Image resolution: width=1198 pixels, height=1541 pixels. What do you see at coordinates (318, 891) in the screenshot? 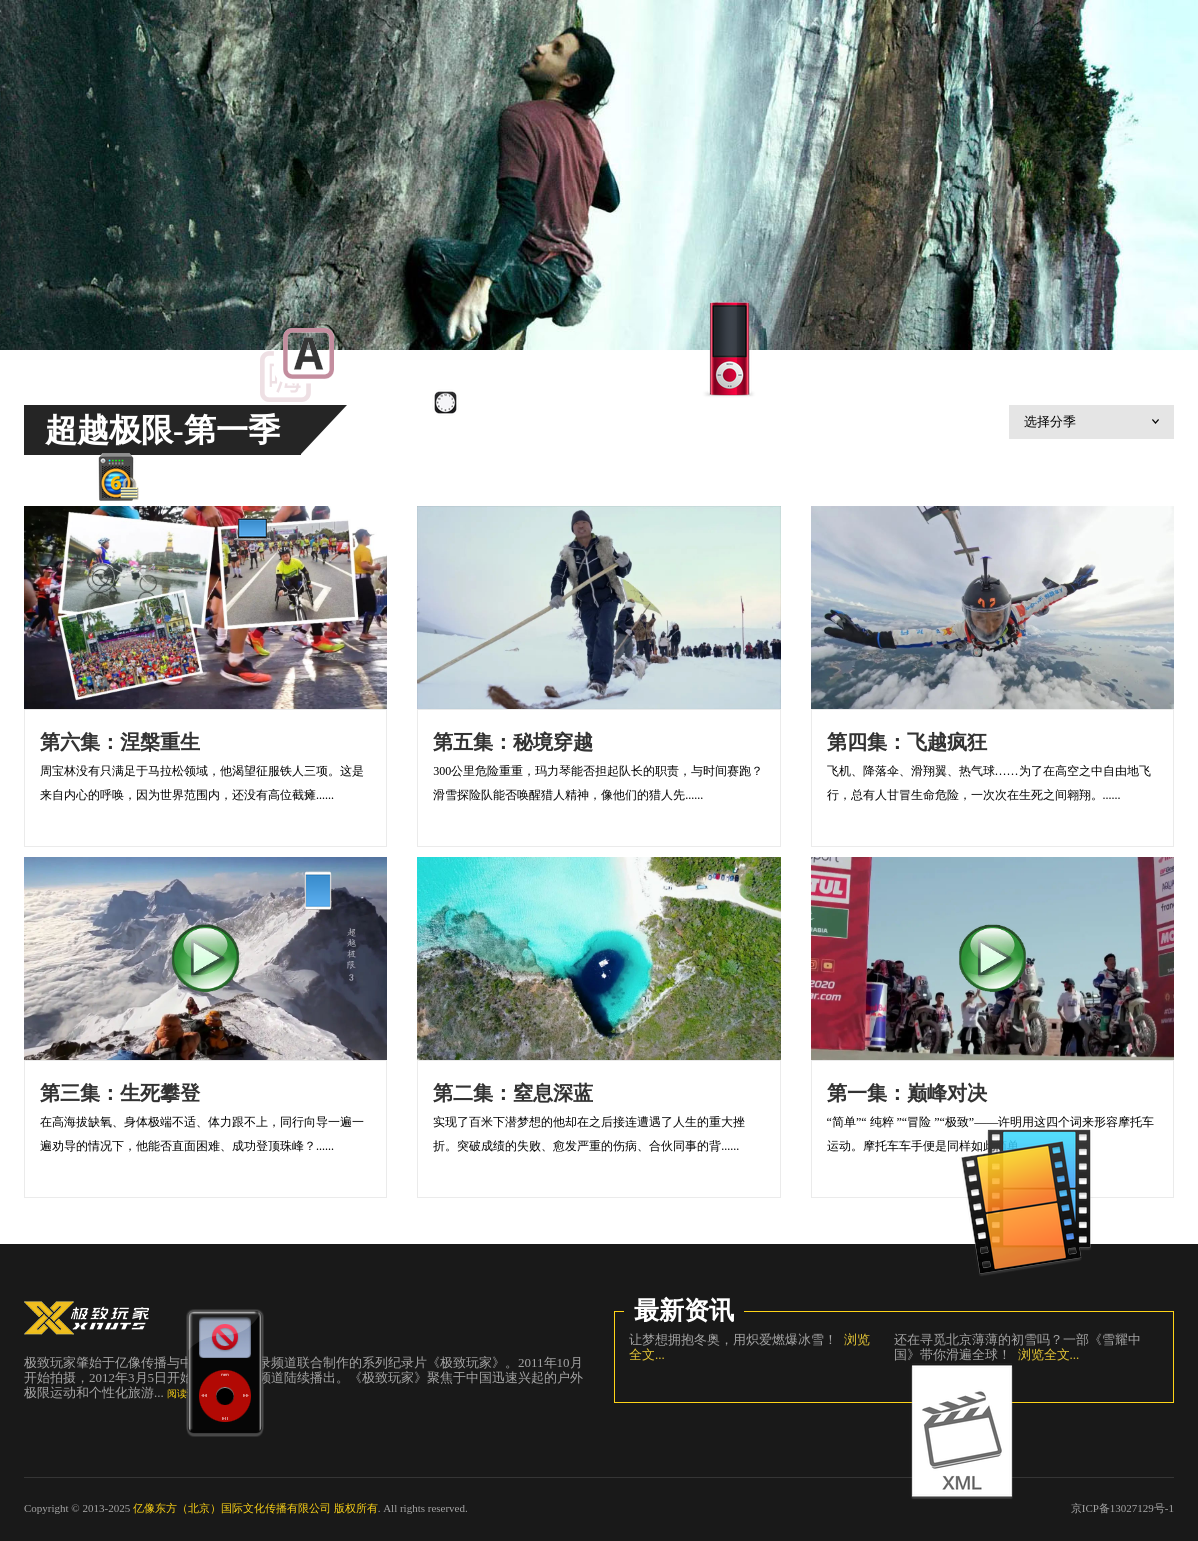
I see `iPad Air 3 with cellular connectivity` at bounding box center [318, 891].